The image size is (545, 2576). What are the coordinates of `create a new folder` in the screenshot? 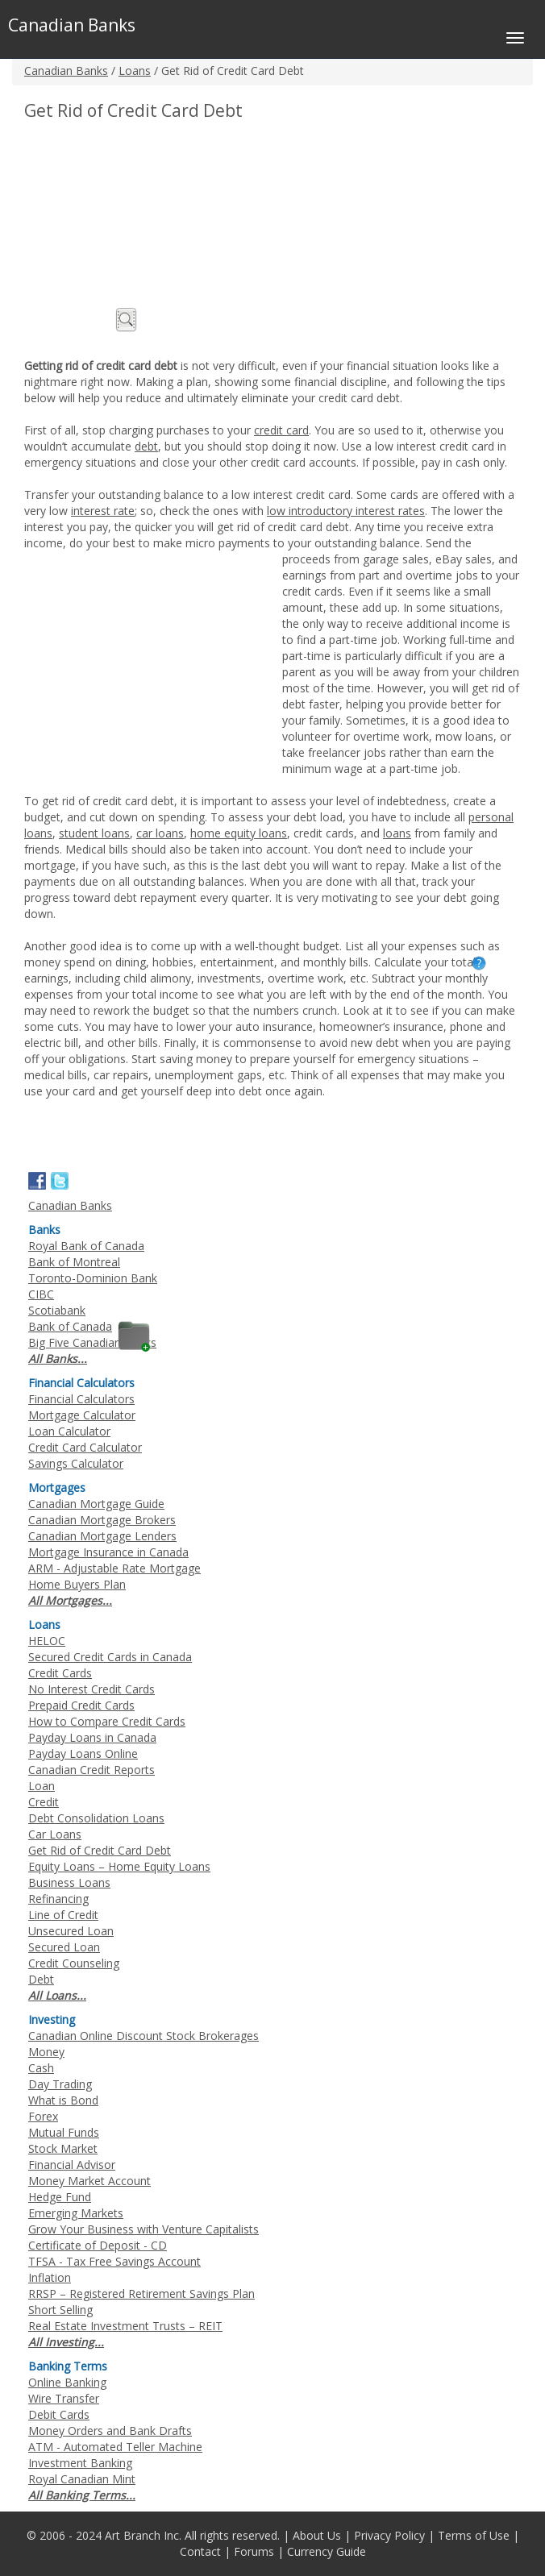 It's located at (134, 1336).